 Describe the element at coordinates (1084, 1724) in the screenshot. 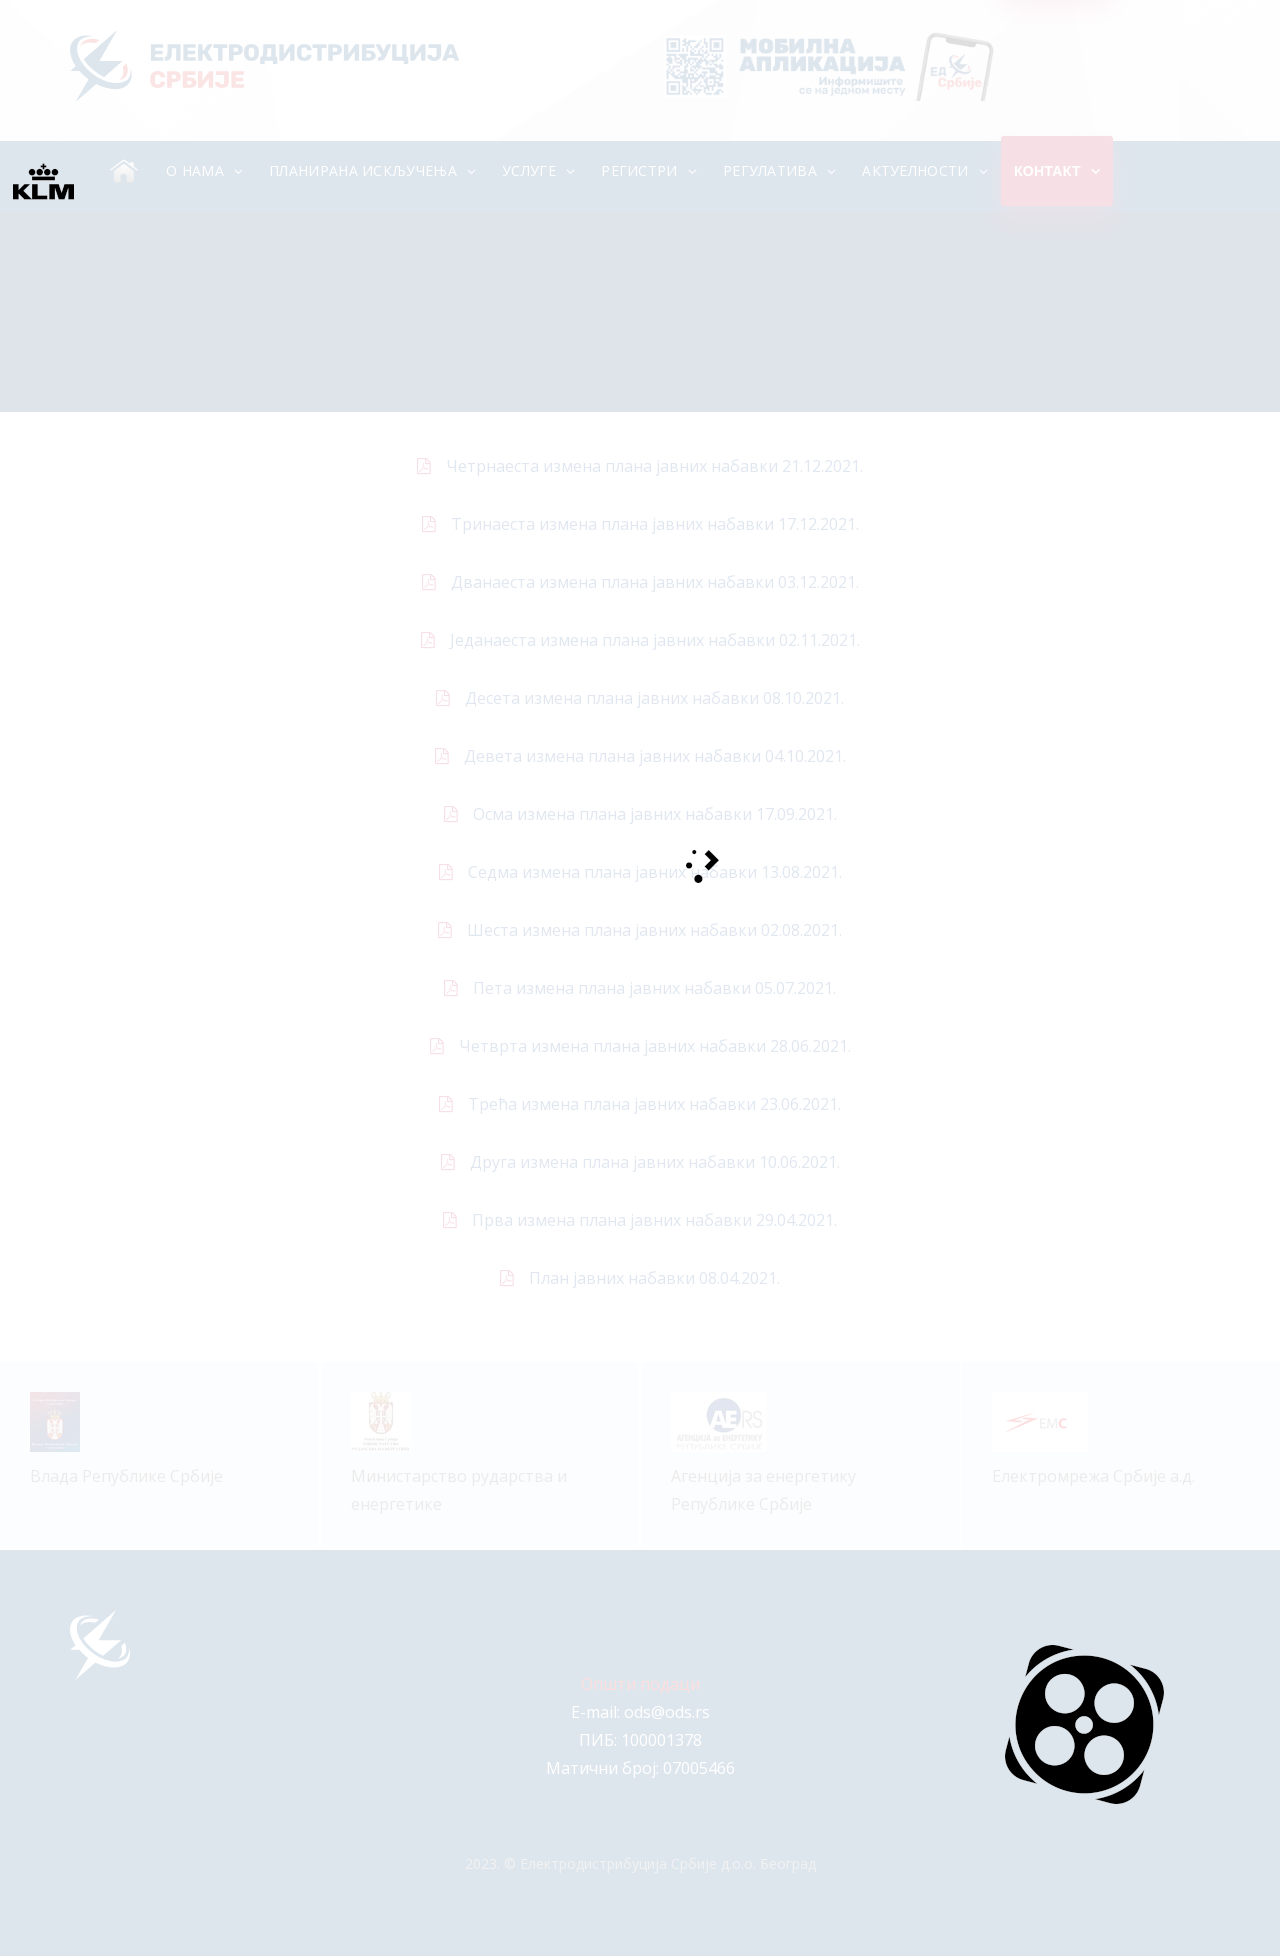

I see `open aparat video sharing app` at that location.